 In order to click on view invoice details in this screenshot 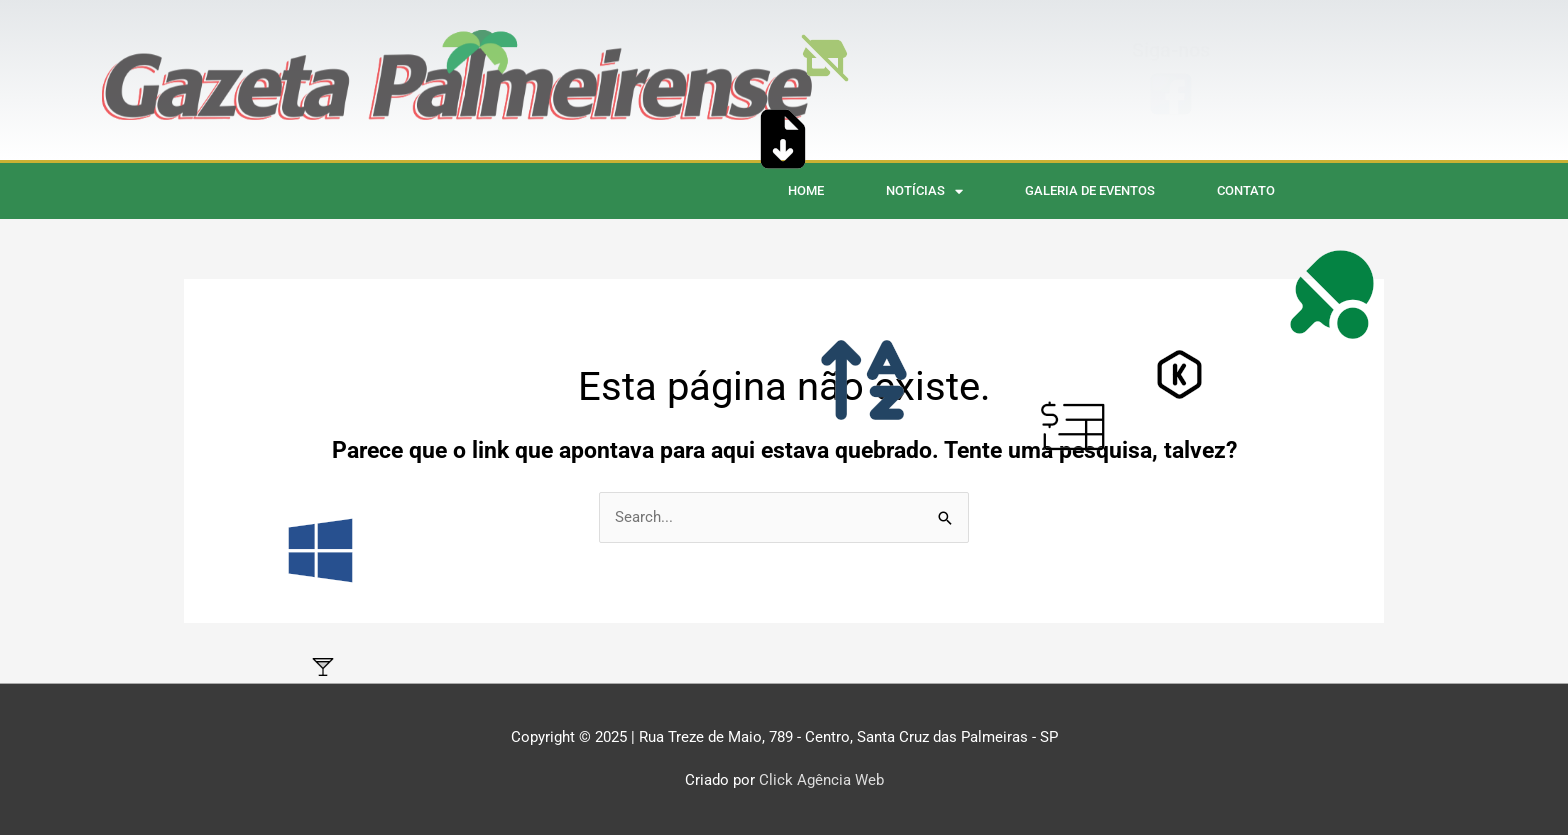, I will do `click(1074, 427)`.